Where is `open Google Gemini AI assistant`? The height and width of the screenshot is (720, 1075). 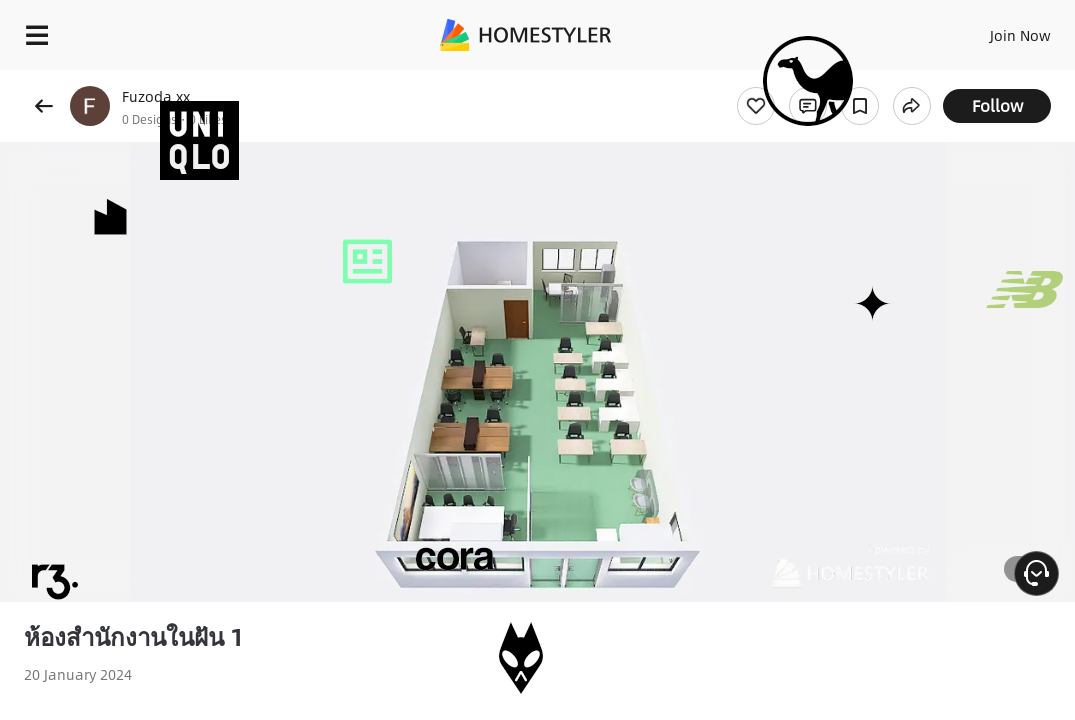 open Google Gemini AI assistant is located at coordinates (872, 303).